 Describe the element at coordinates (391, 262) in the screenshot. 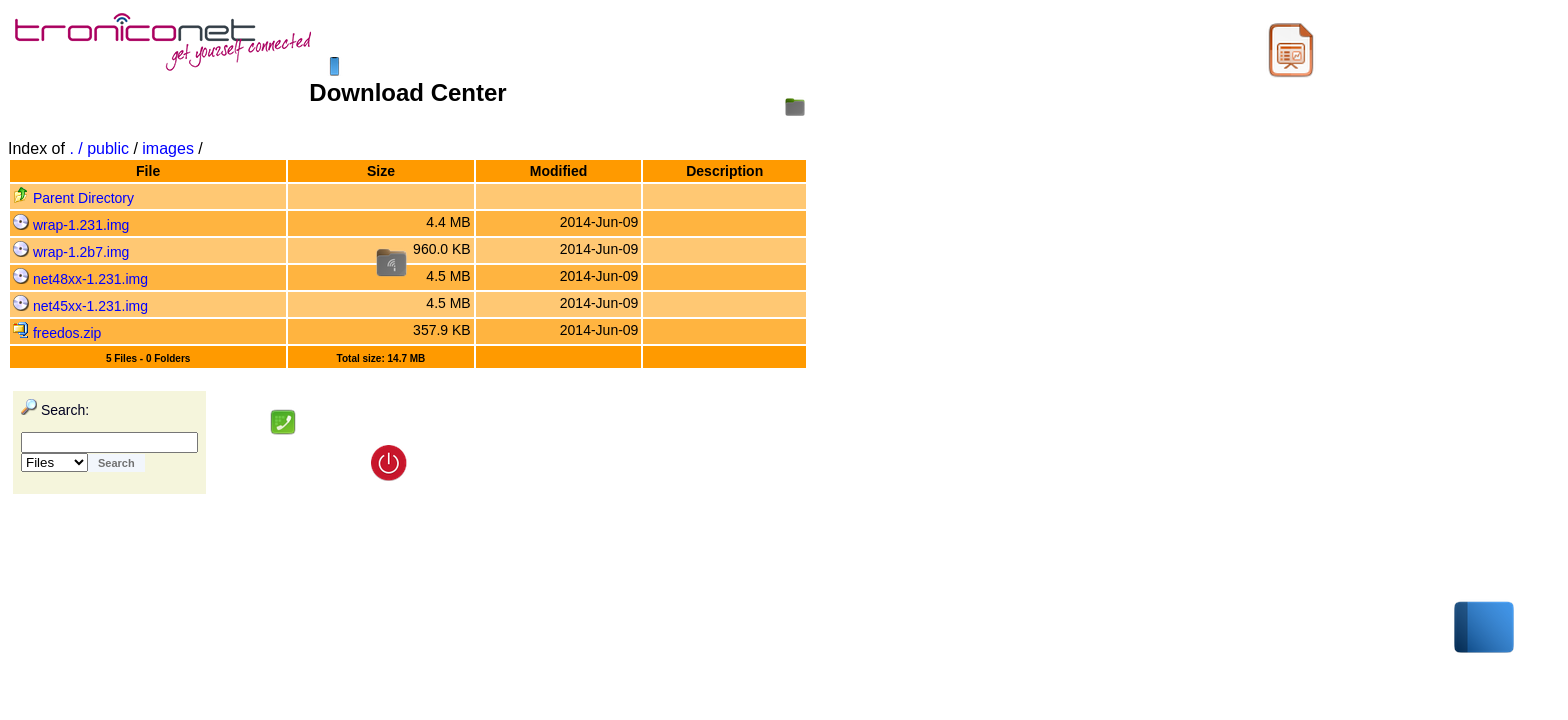

I see `open your insync cloud sync folder` at that location.